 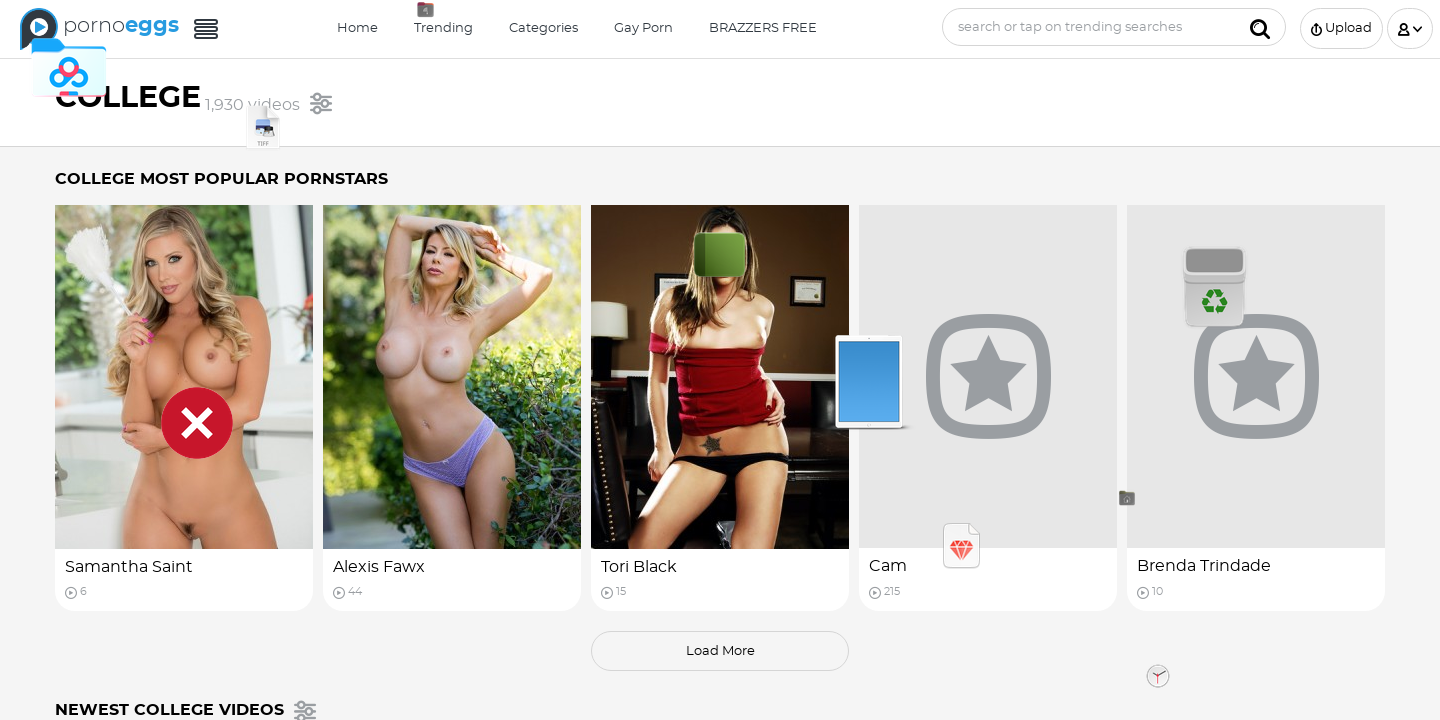 I want to click on open insync cloud sync folder, so click(x=425, y=9).